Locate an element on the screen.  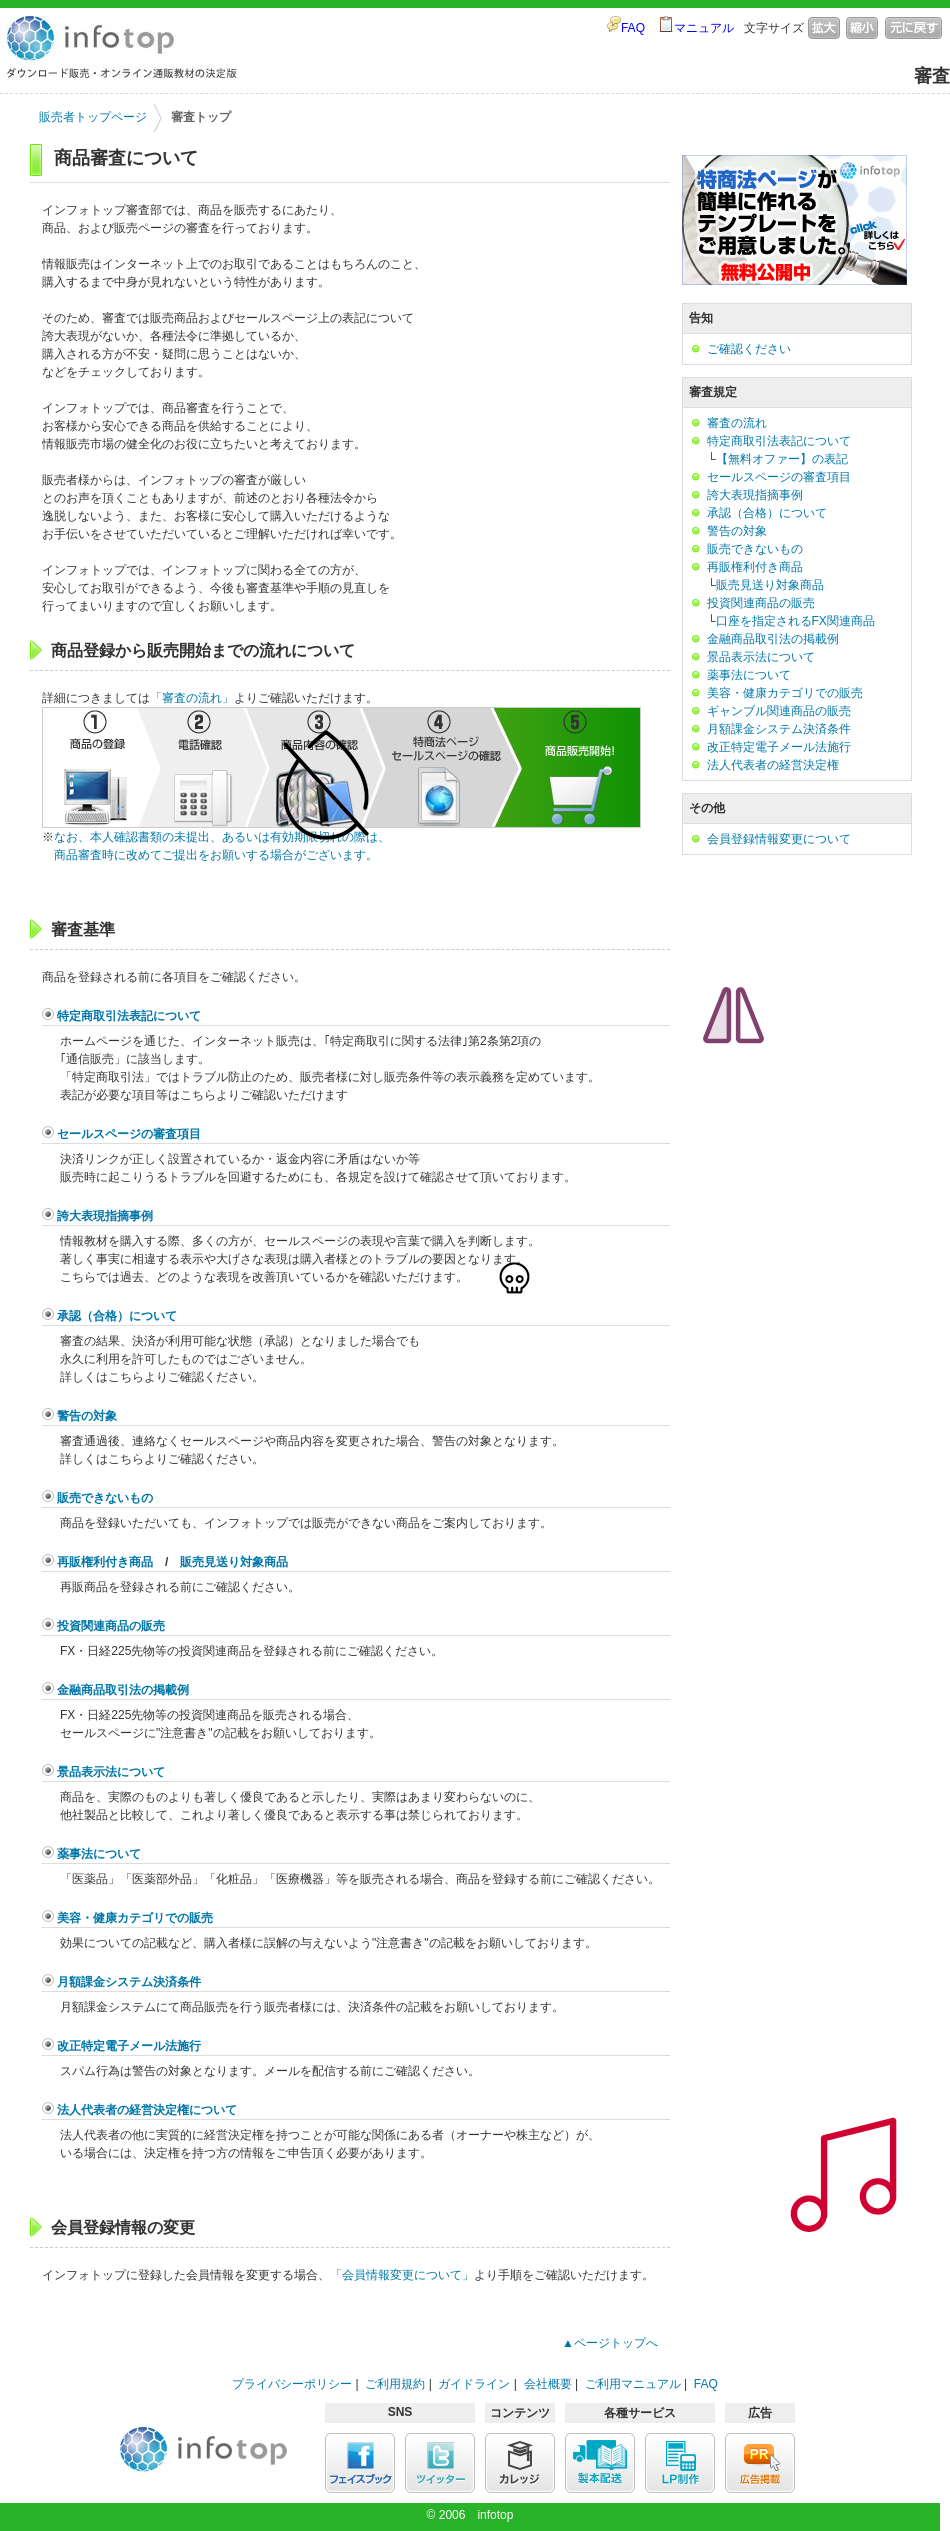
access music or audio player is located at coordinates (850, 2177).